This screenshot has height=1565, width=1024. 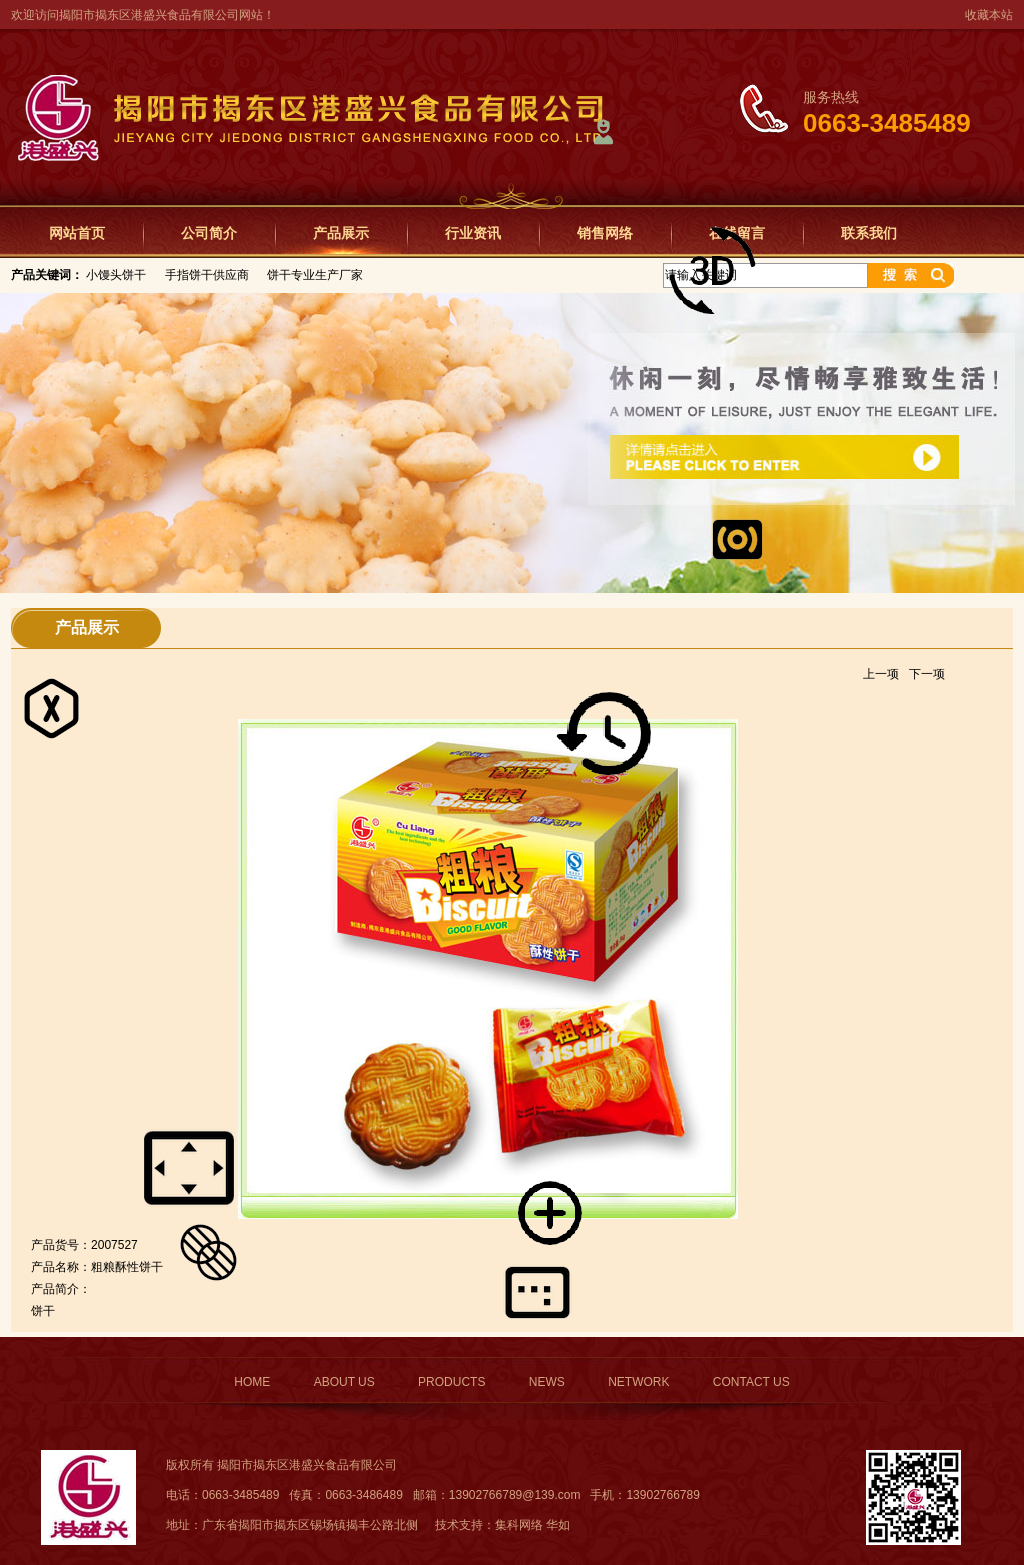 What do you see at coordinates (737, 539) in the screenshot?
I see `enable surround sound audio output` at bounding box center [737, 539].